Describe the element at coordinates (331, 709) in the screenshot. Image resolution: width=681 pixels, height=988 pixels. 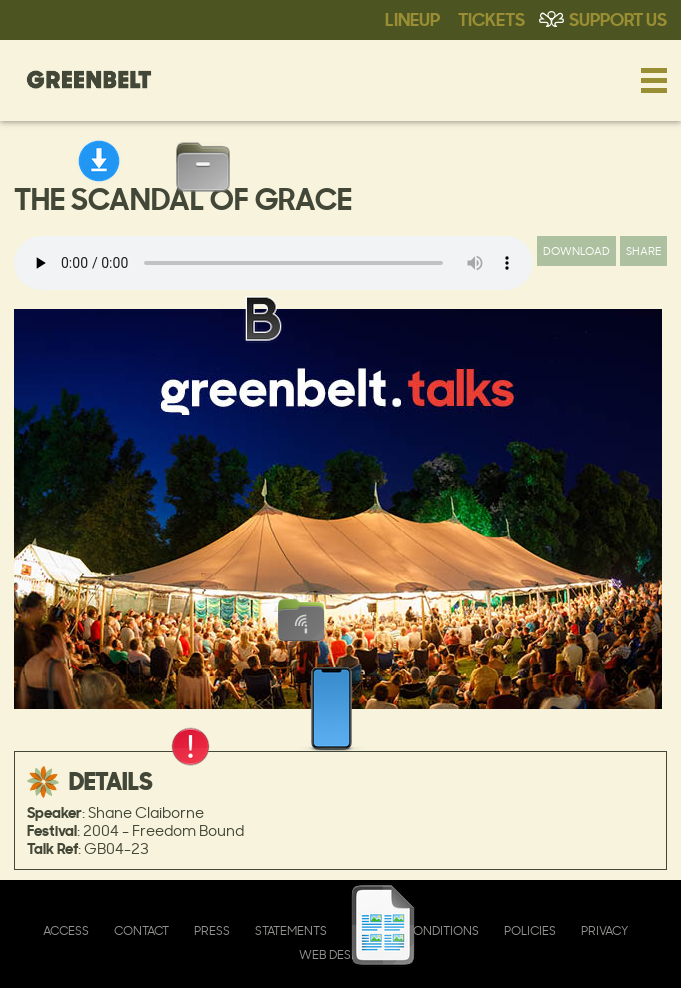
I see `iPhone 11 Pro device icon` at that location.